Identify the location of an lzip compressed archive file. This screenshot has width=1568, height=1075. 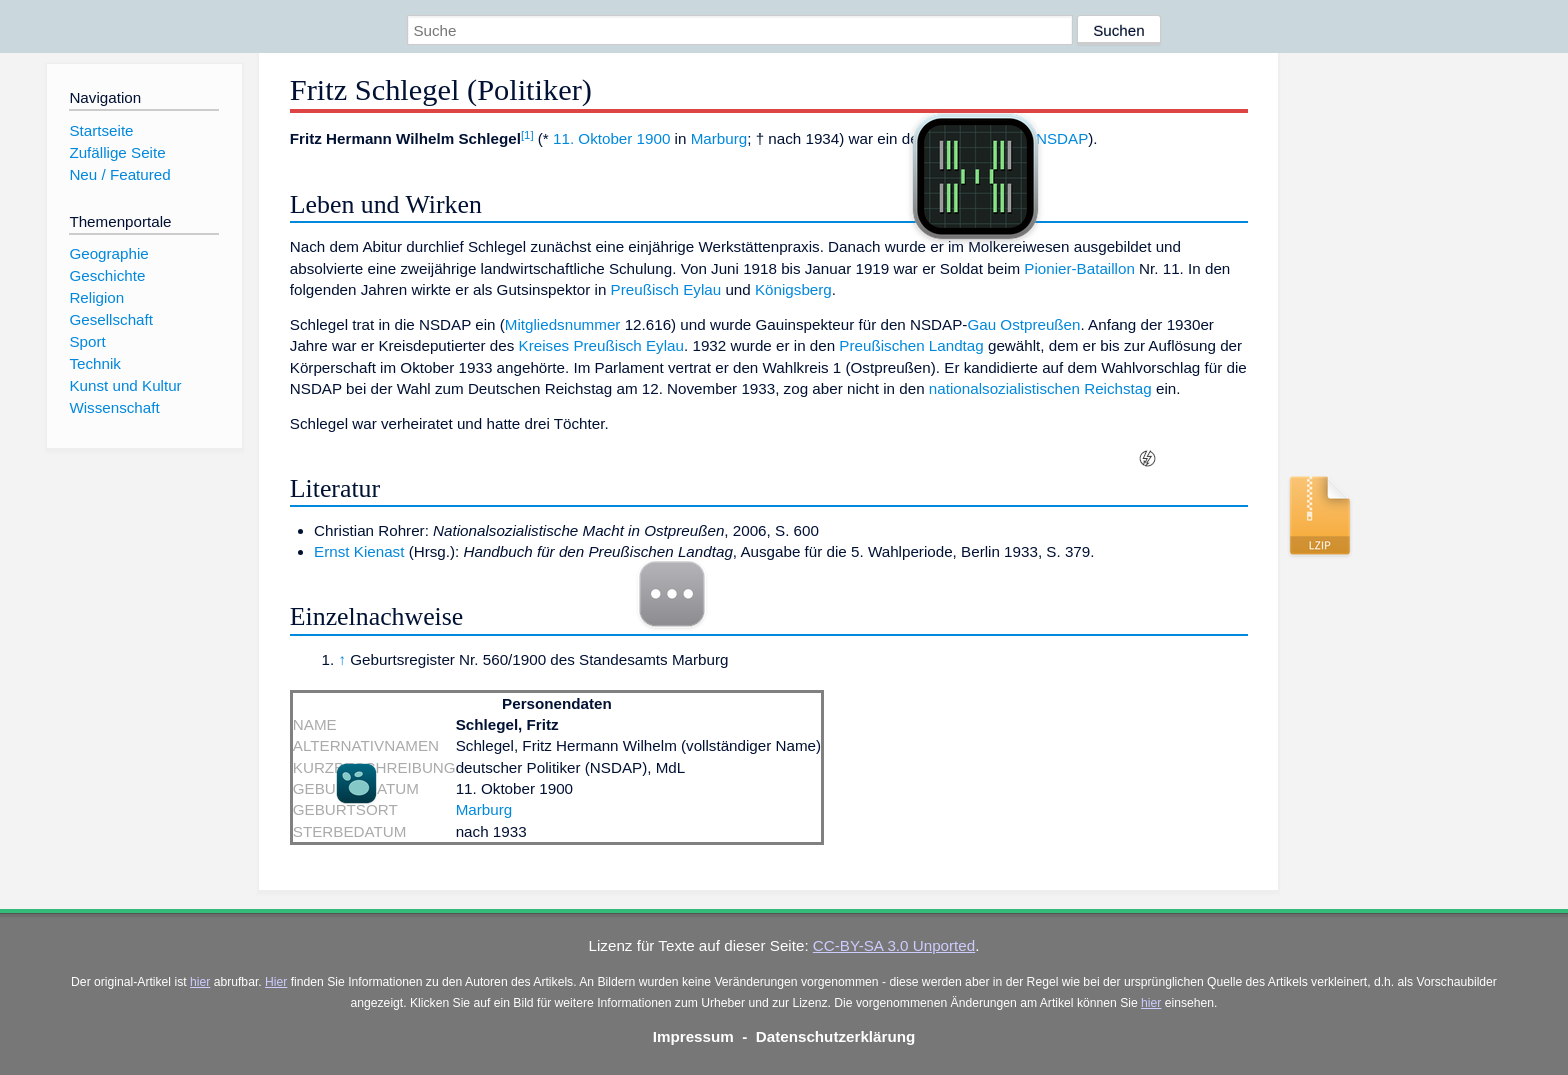
(1320, 517).